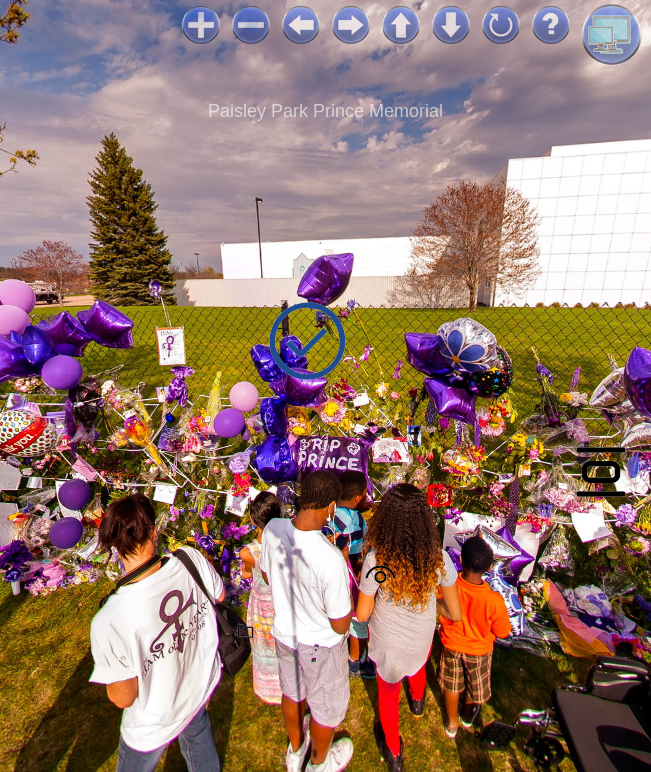 This screenshot has width=651, height=772. Describe the element at coordinates (601, 472) in the screenshot. I see `distribute elements evenly horizontally` at that location.